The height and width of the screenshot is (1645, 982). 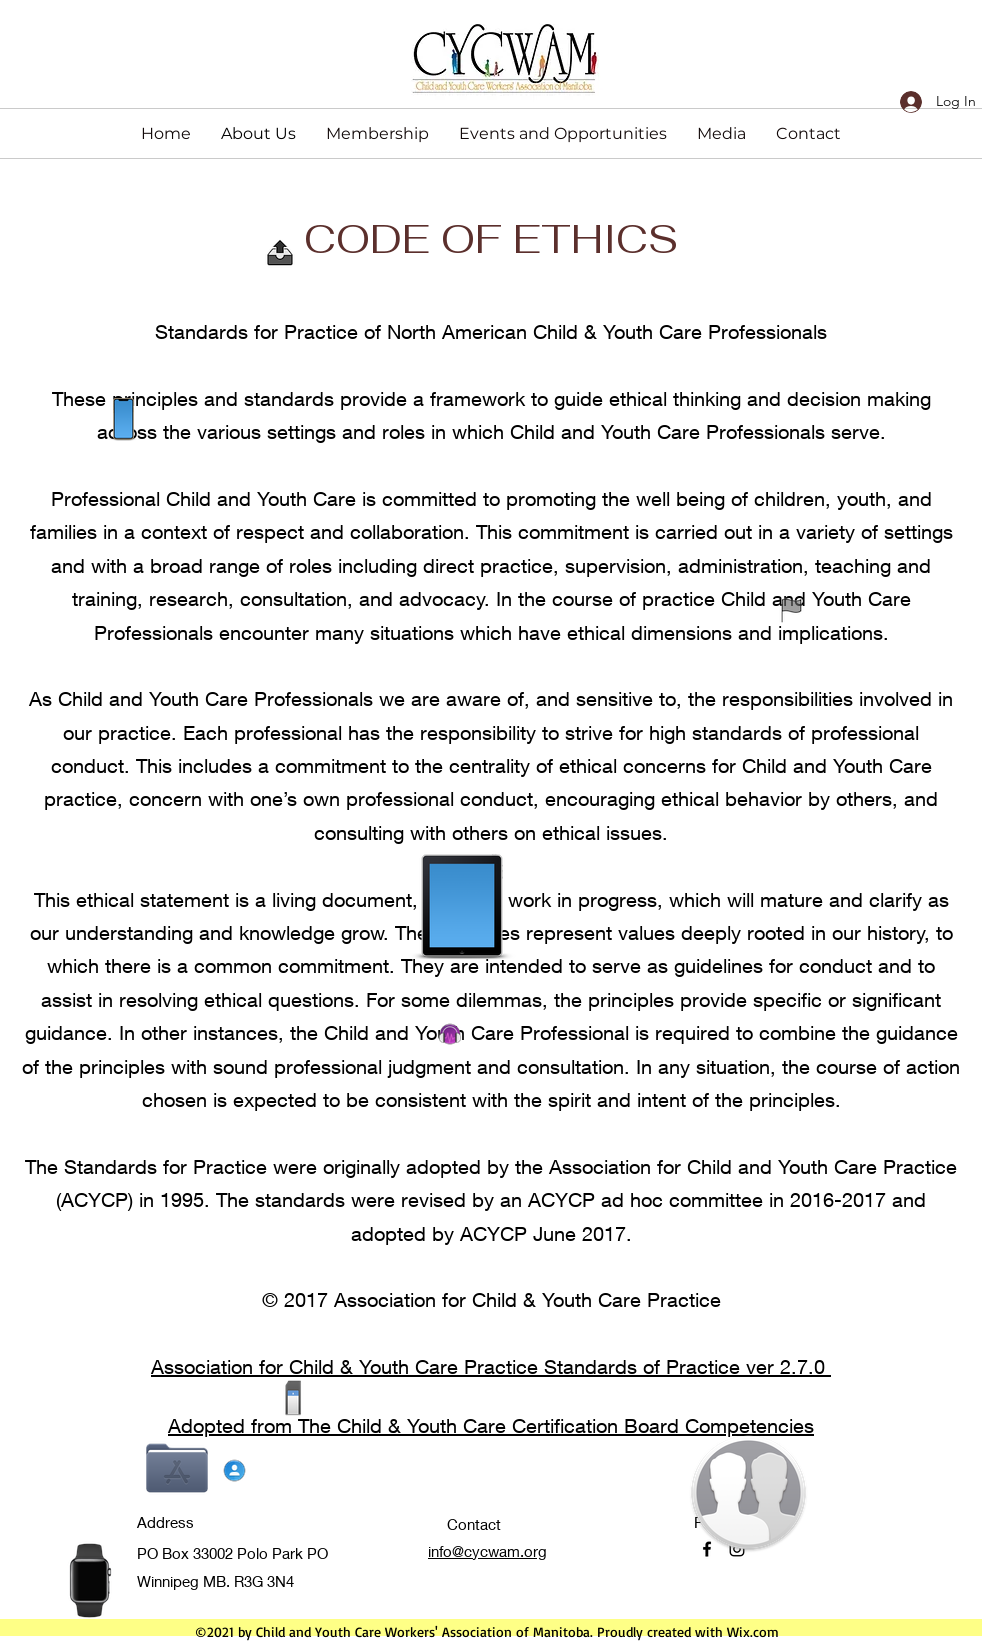 I want to click on iPhone XR device icon, so click(x=123, y=419).